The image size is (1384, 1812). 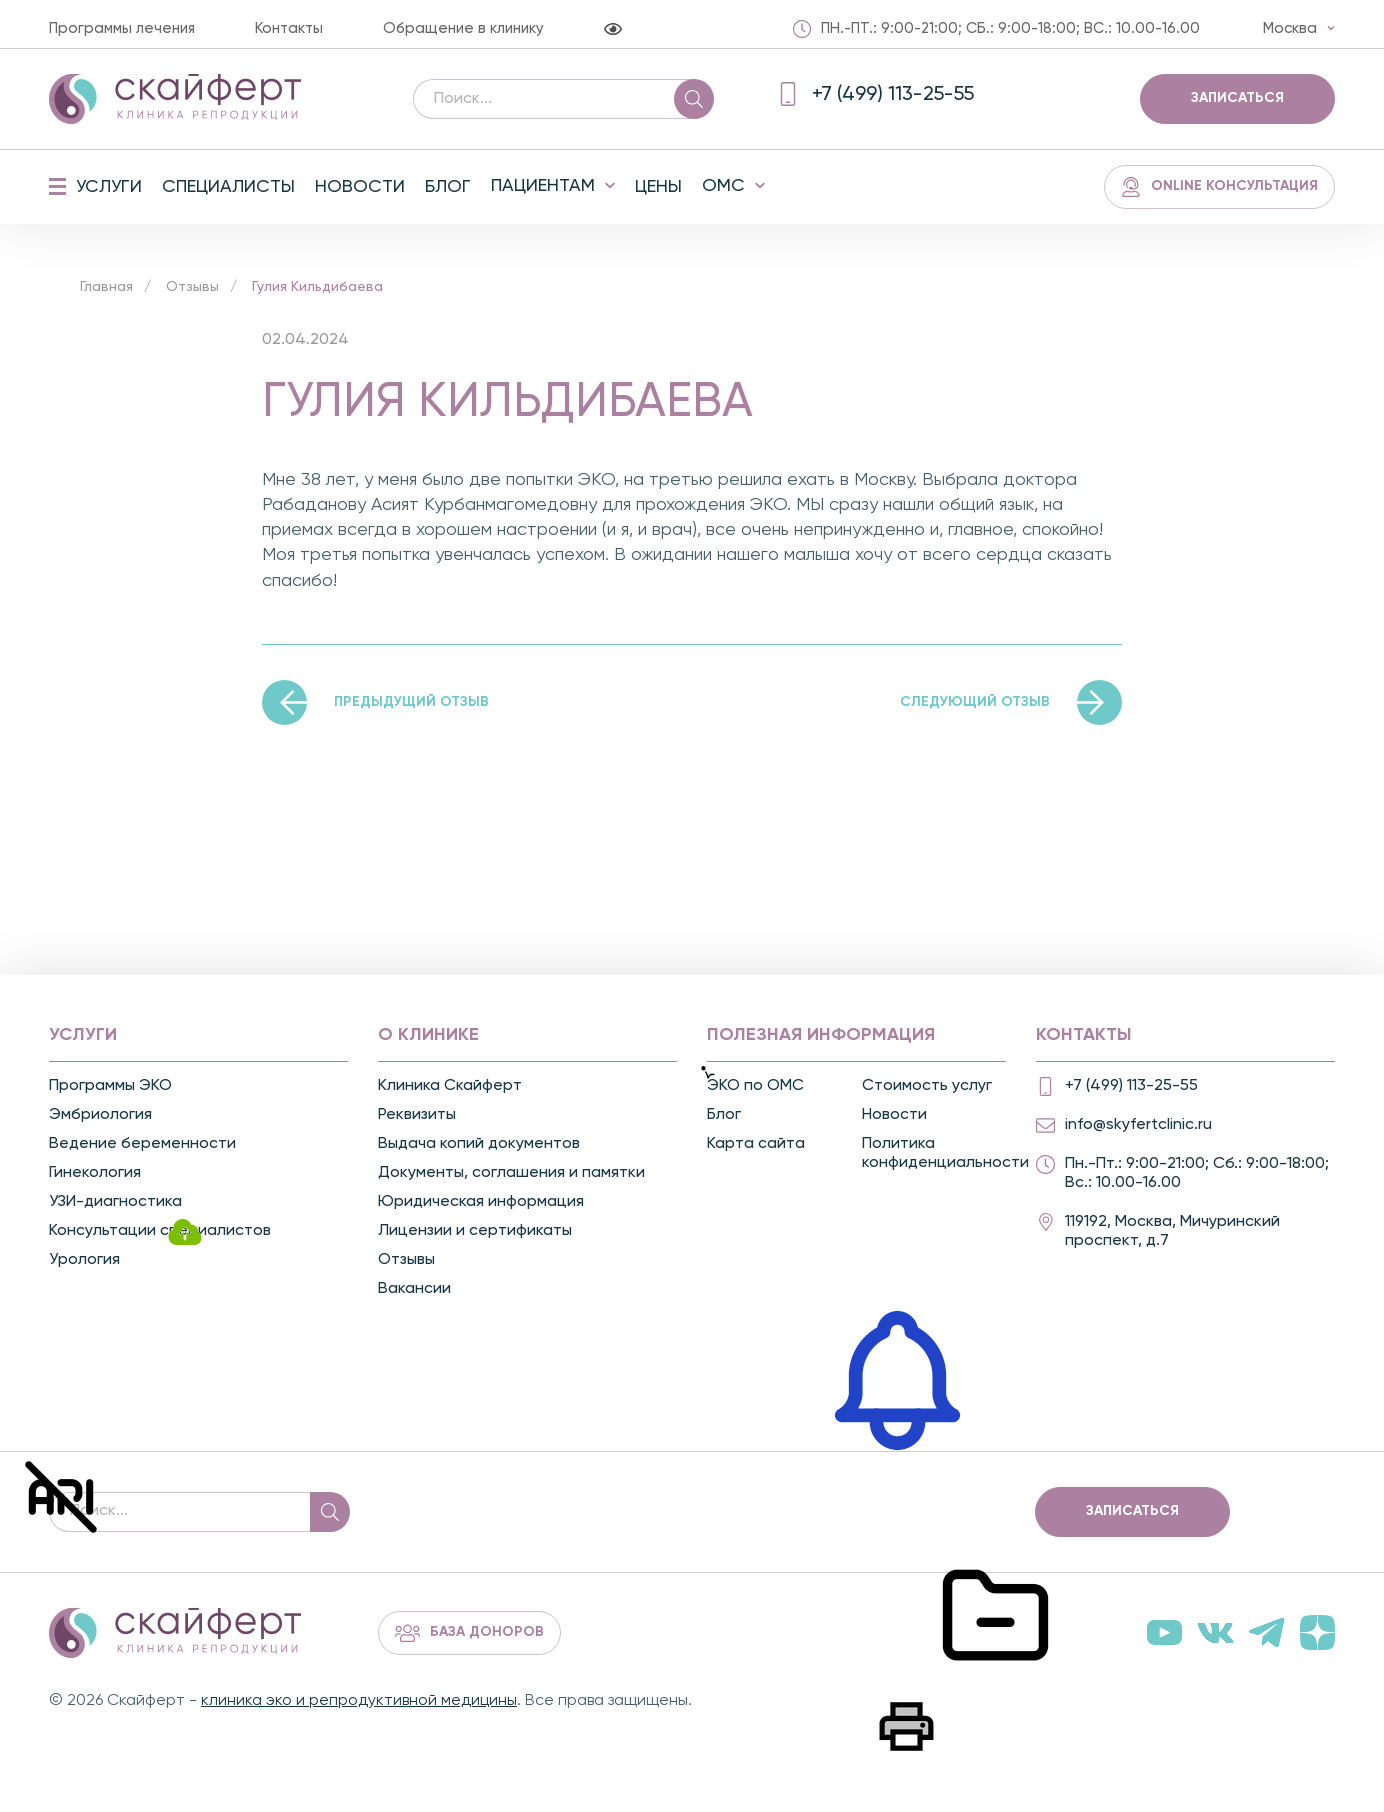 I want to click on navigate back or return to previous screen, so click(x=708, y=1072).